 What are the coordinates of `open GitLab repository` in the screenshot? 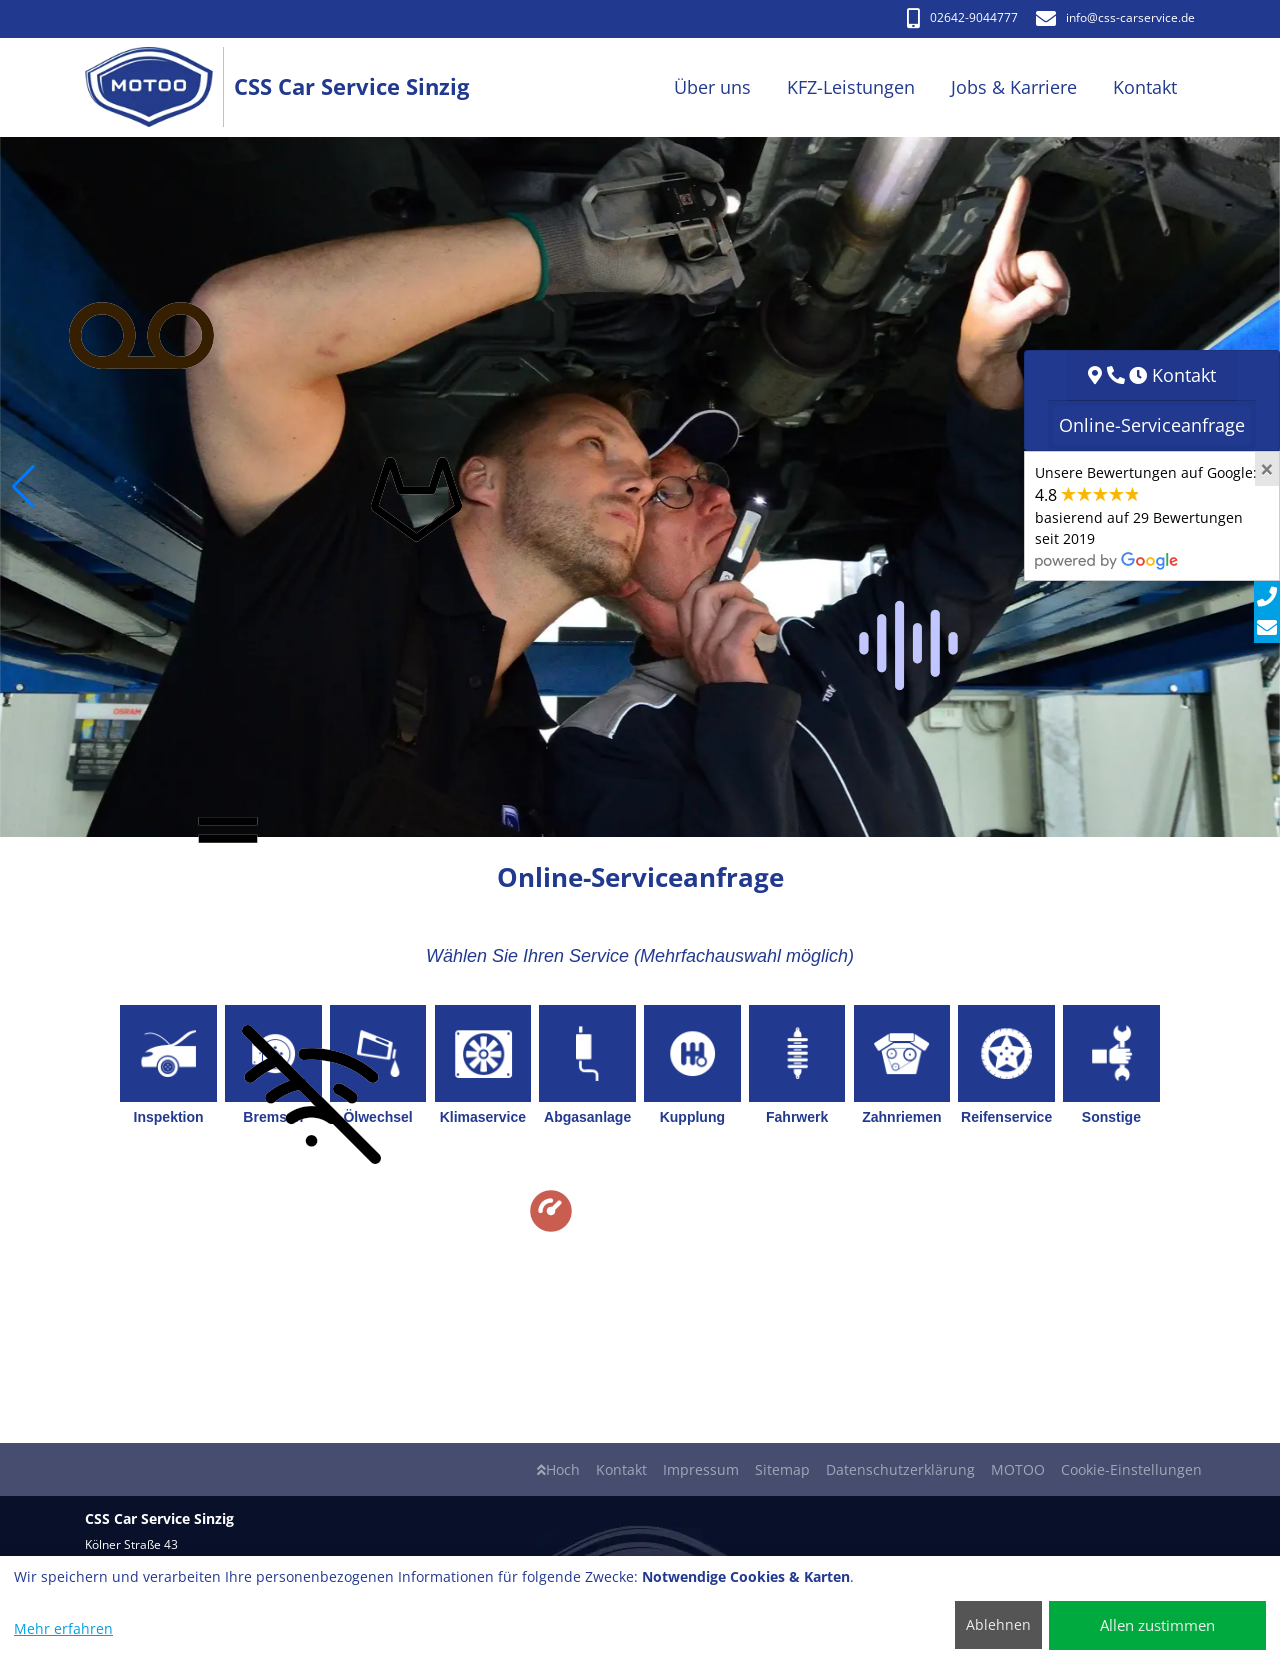 It's located at (416, 499).